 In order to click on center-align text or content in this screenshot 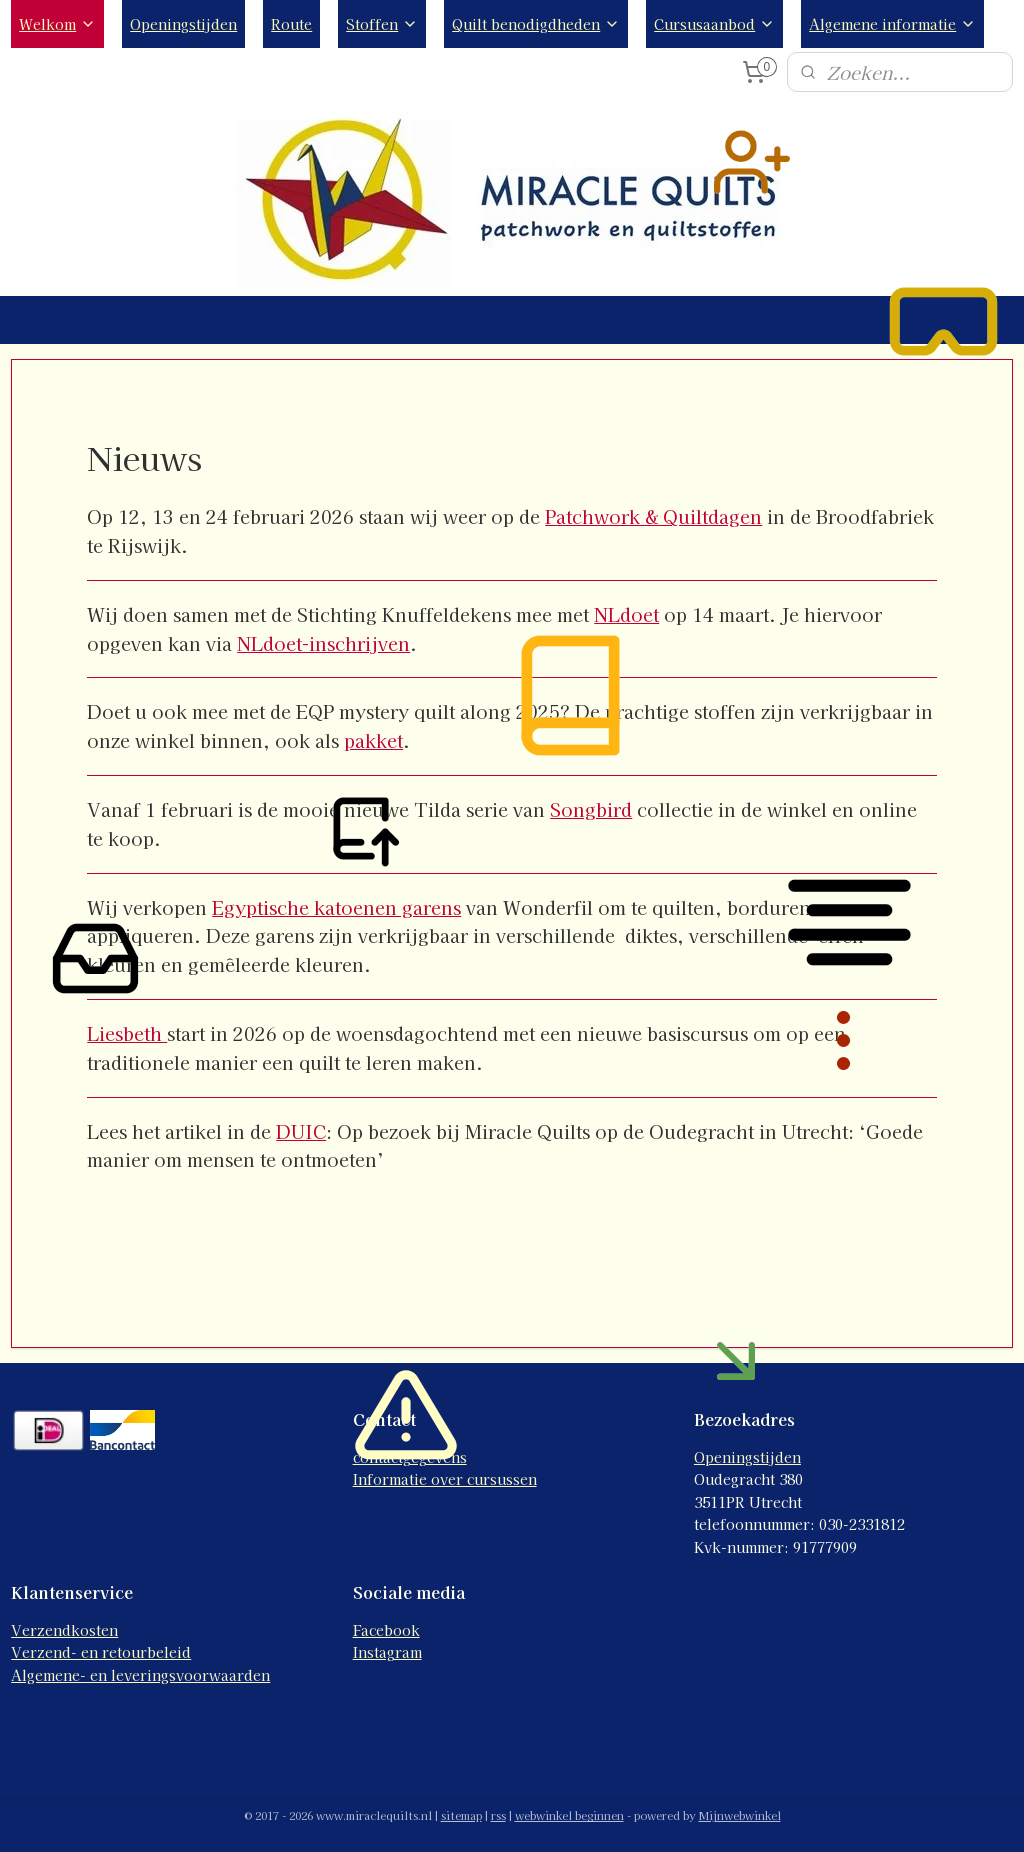, I will do `click(849, 922)`.